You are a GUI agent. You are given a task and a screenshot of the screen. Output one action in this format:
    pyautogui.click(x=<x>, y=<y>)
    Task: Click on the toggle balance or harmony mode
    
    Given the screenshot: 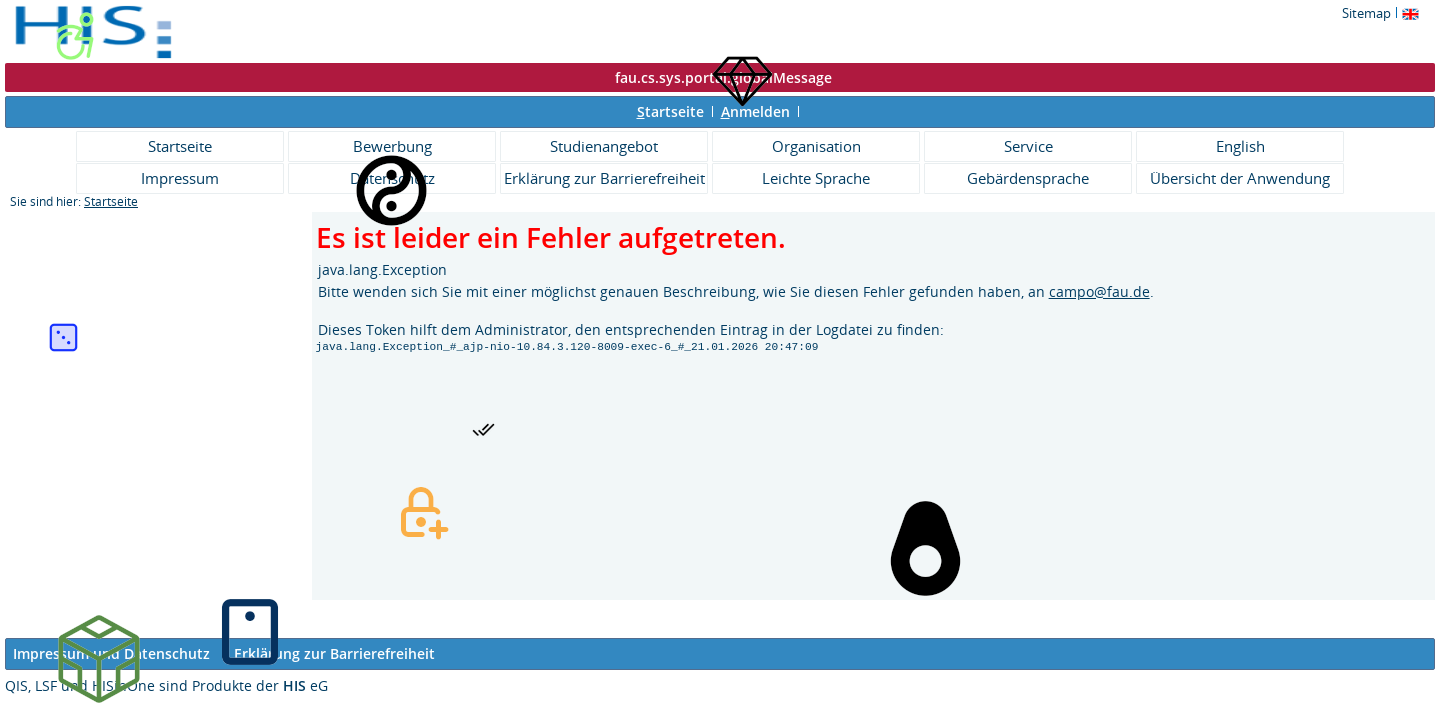 What is the action you would take?
    pyautogui.click(x=391, y=190)
    